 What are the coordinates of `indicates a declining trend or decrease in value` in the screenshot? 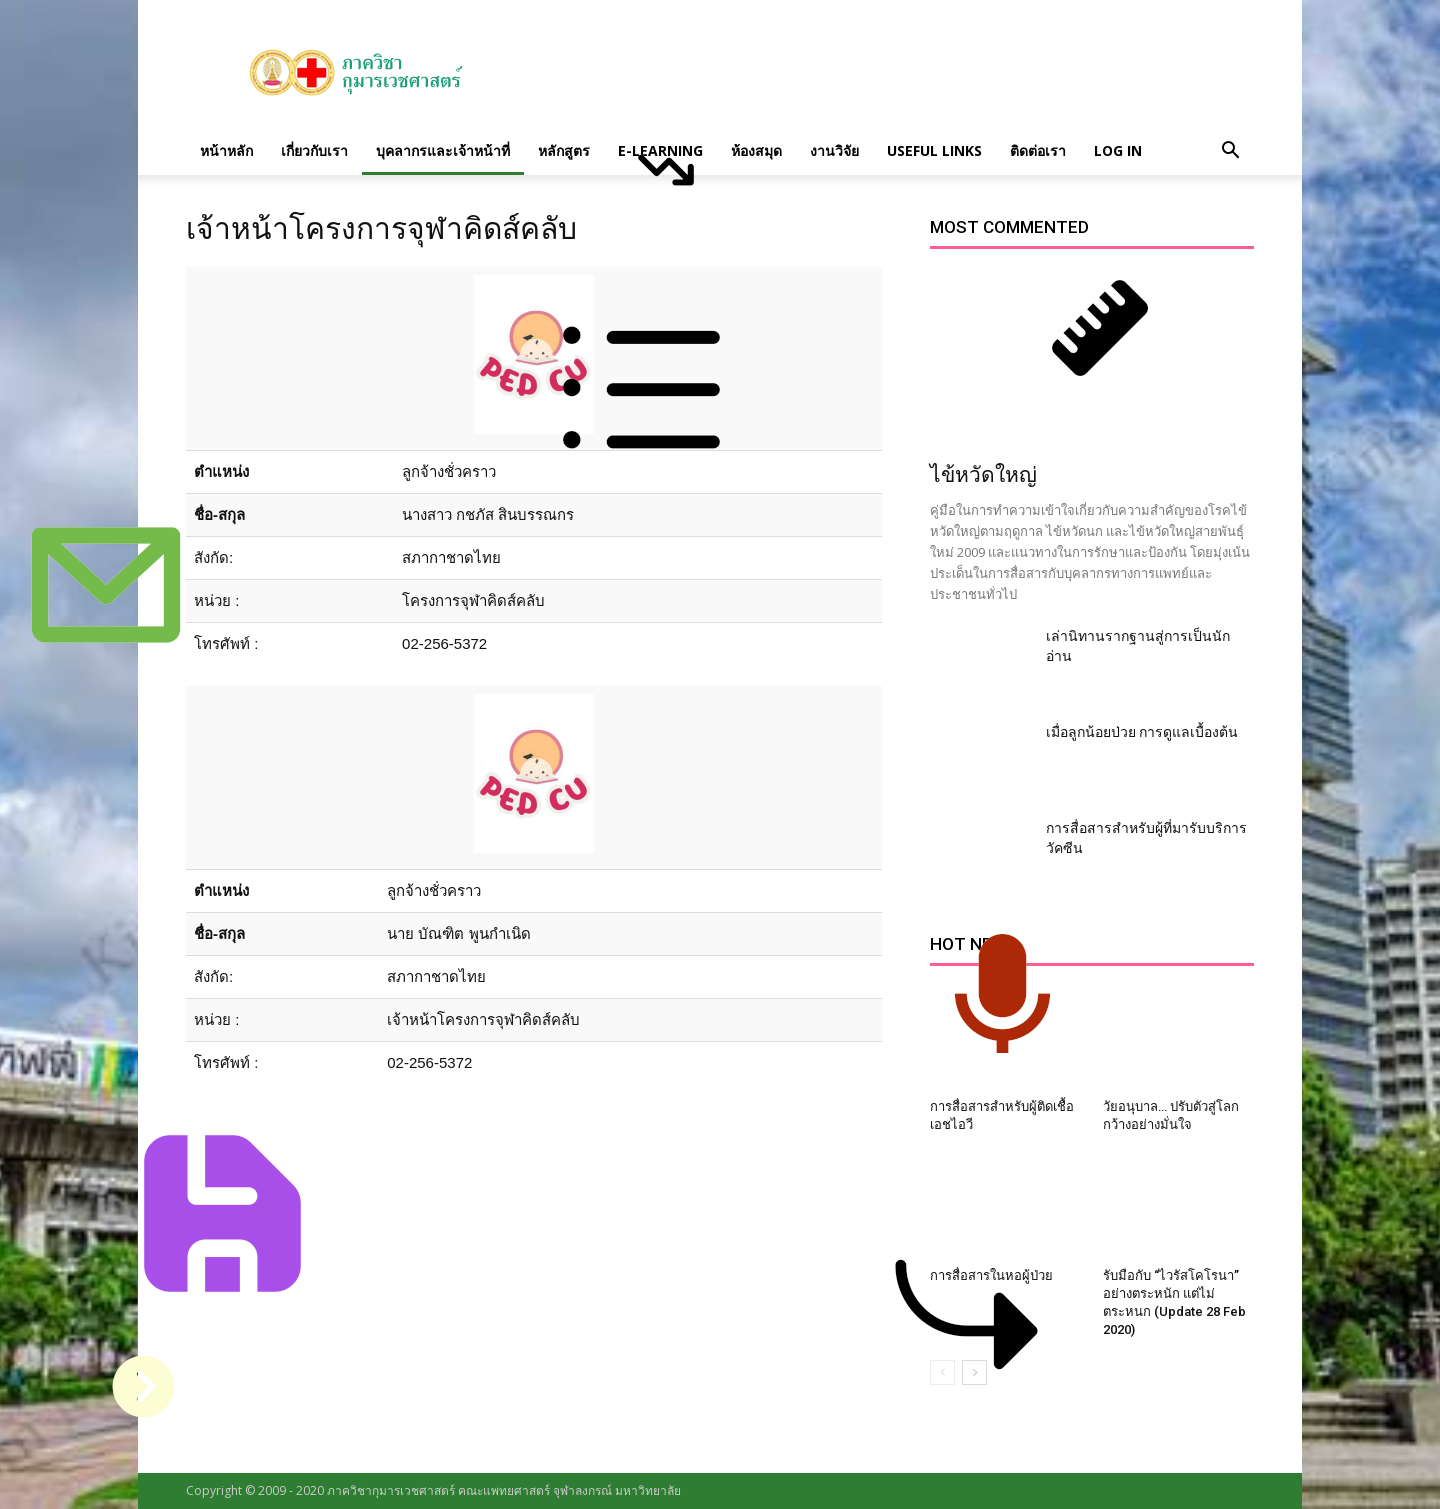 It's located at (666, 170).